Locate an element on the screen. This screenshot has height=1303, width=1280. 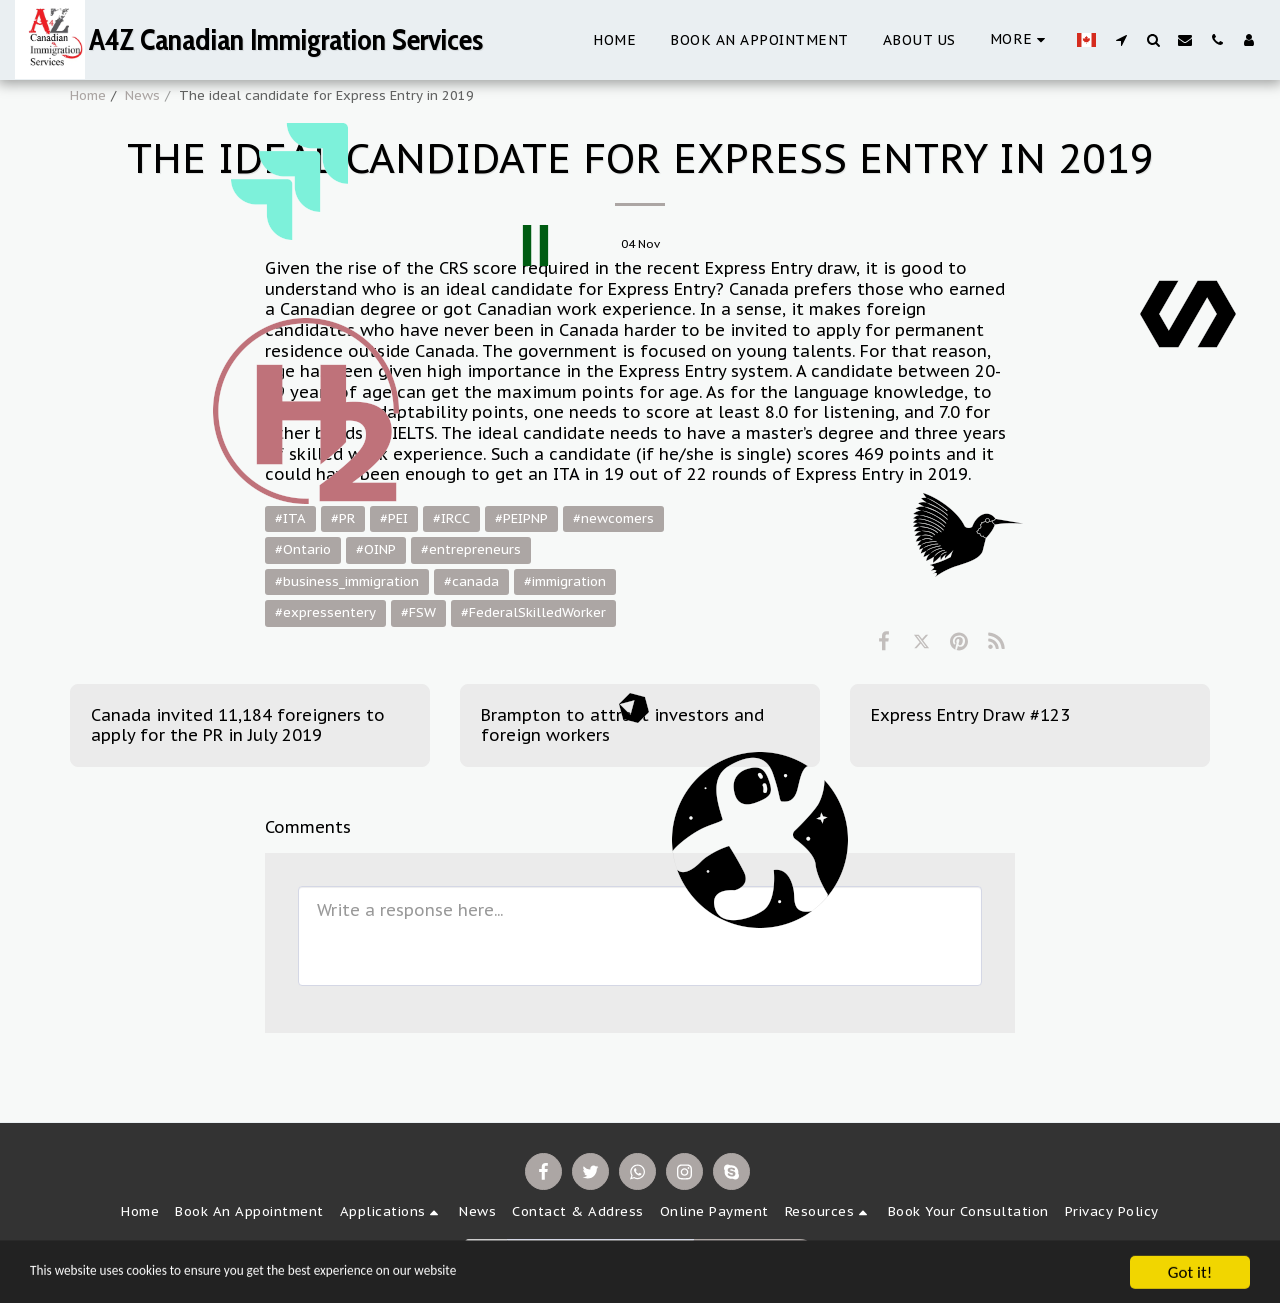
open the ElevenLabs app is located at coordinates (535, 245).